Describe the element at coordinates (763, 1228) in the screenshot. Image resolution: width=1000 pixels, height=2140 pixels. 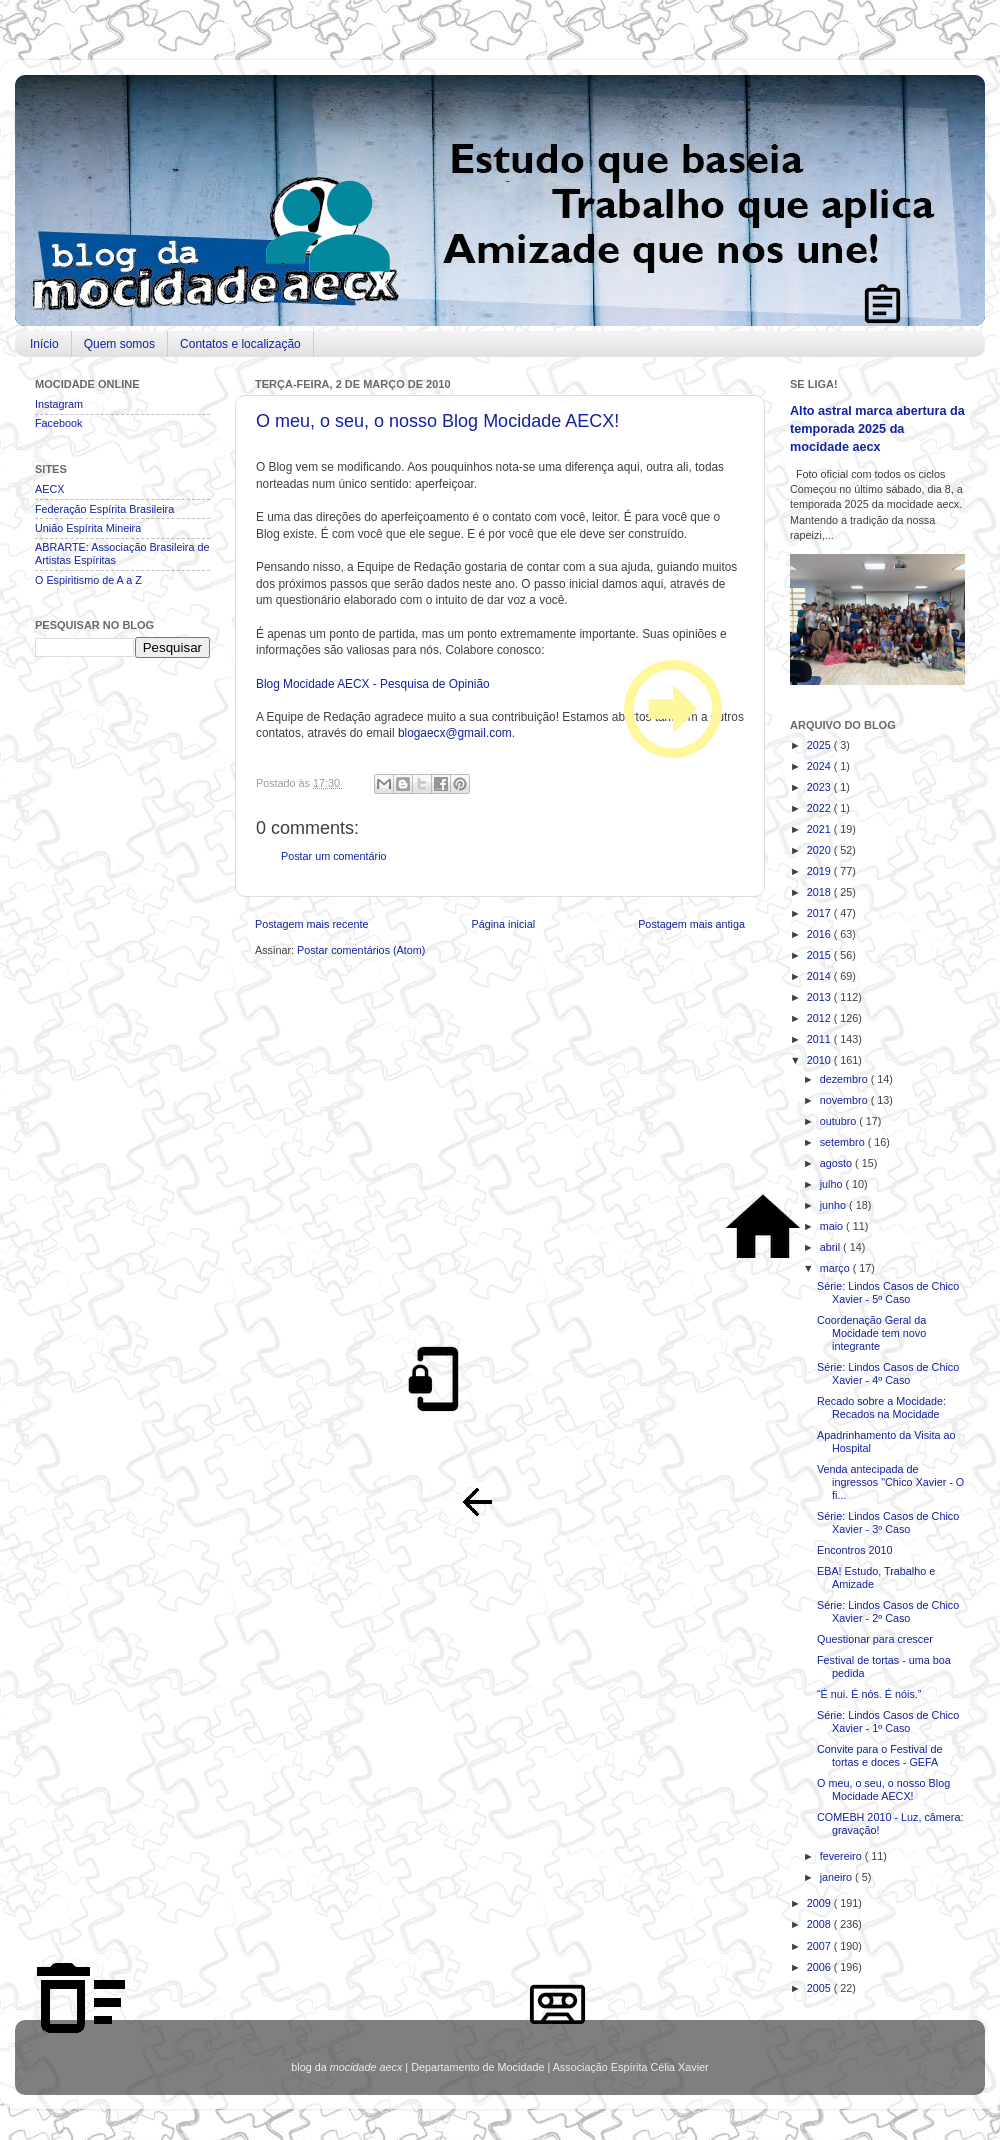
I see `navigate to home screen` at that location.